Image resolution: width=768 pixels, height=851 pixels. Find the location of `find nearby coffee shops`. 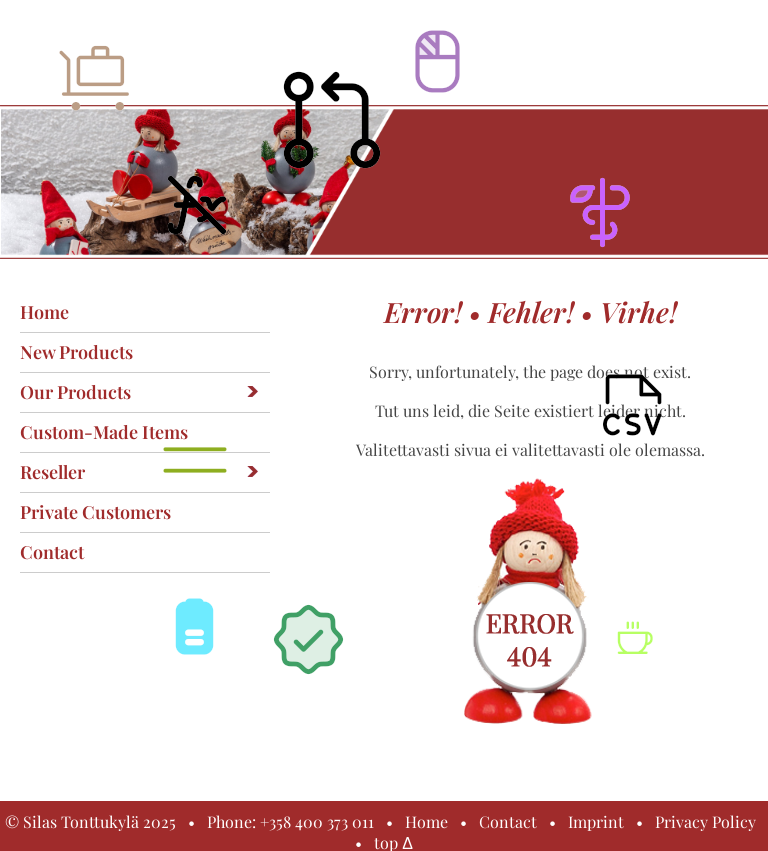

find nearby coffee shops is located at coordinates (634, 639).